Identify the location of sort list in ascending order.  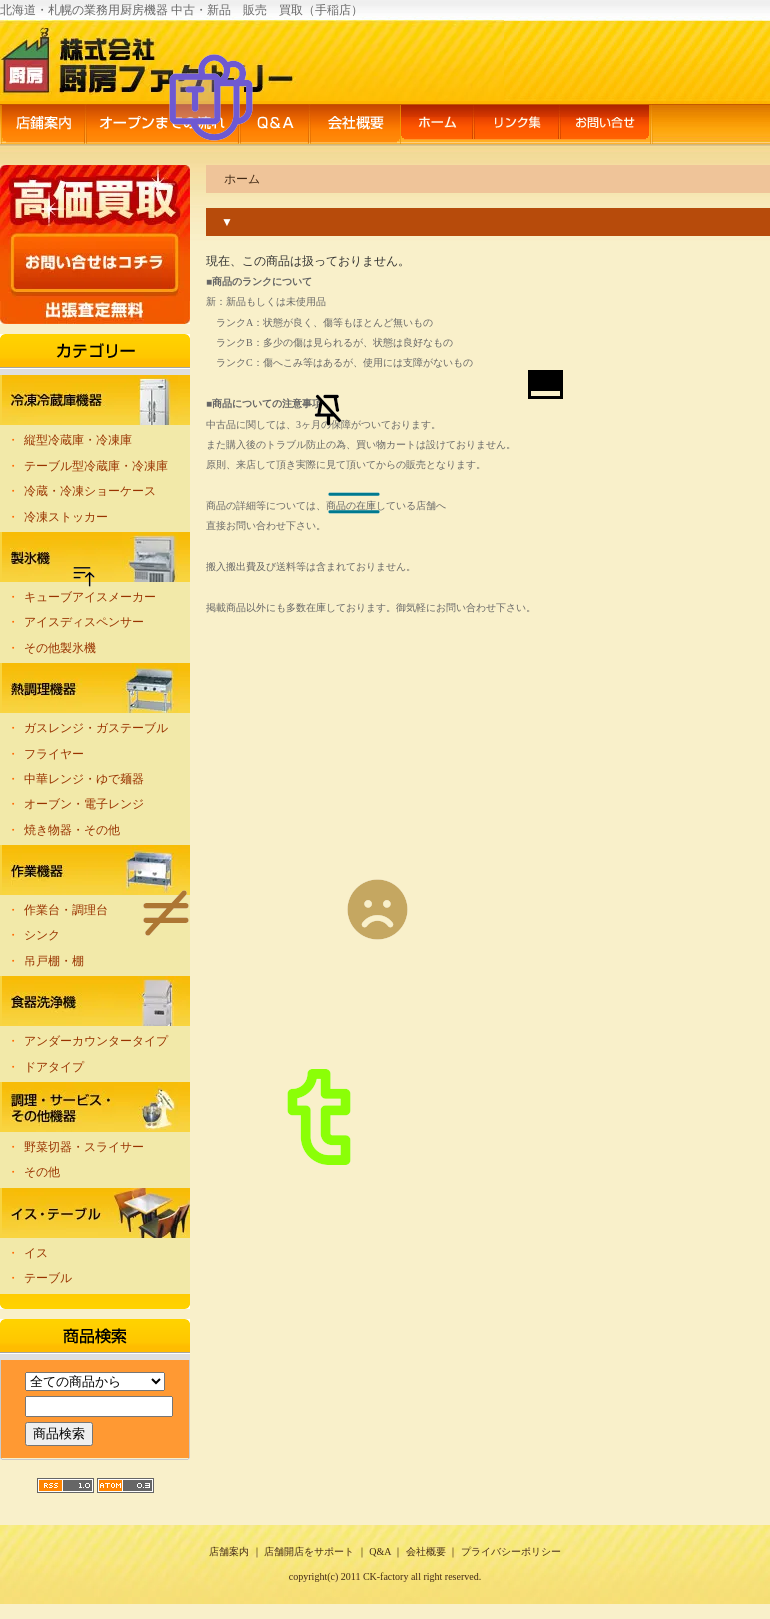
(84, 576).